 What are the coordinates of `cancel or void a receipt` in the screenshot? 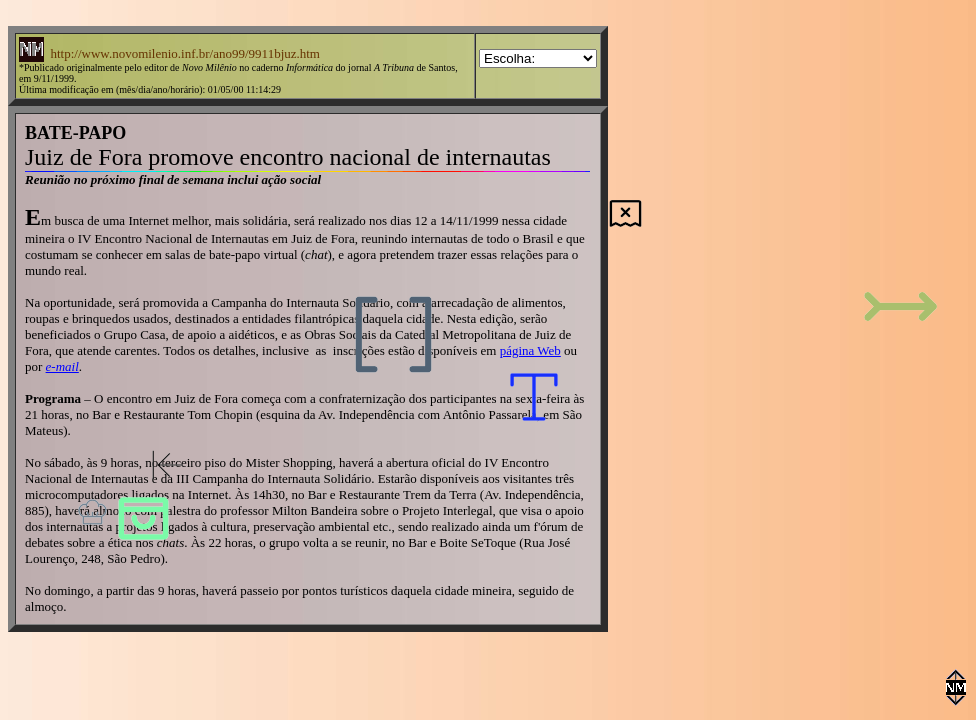 It's located at (625, 213).